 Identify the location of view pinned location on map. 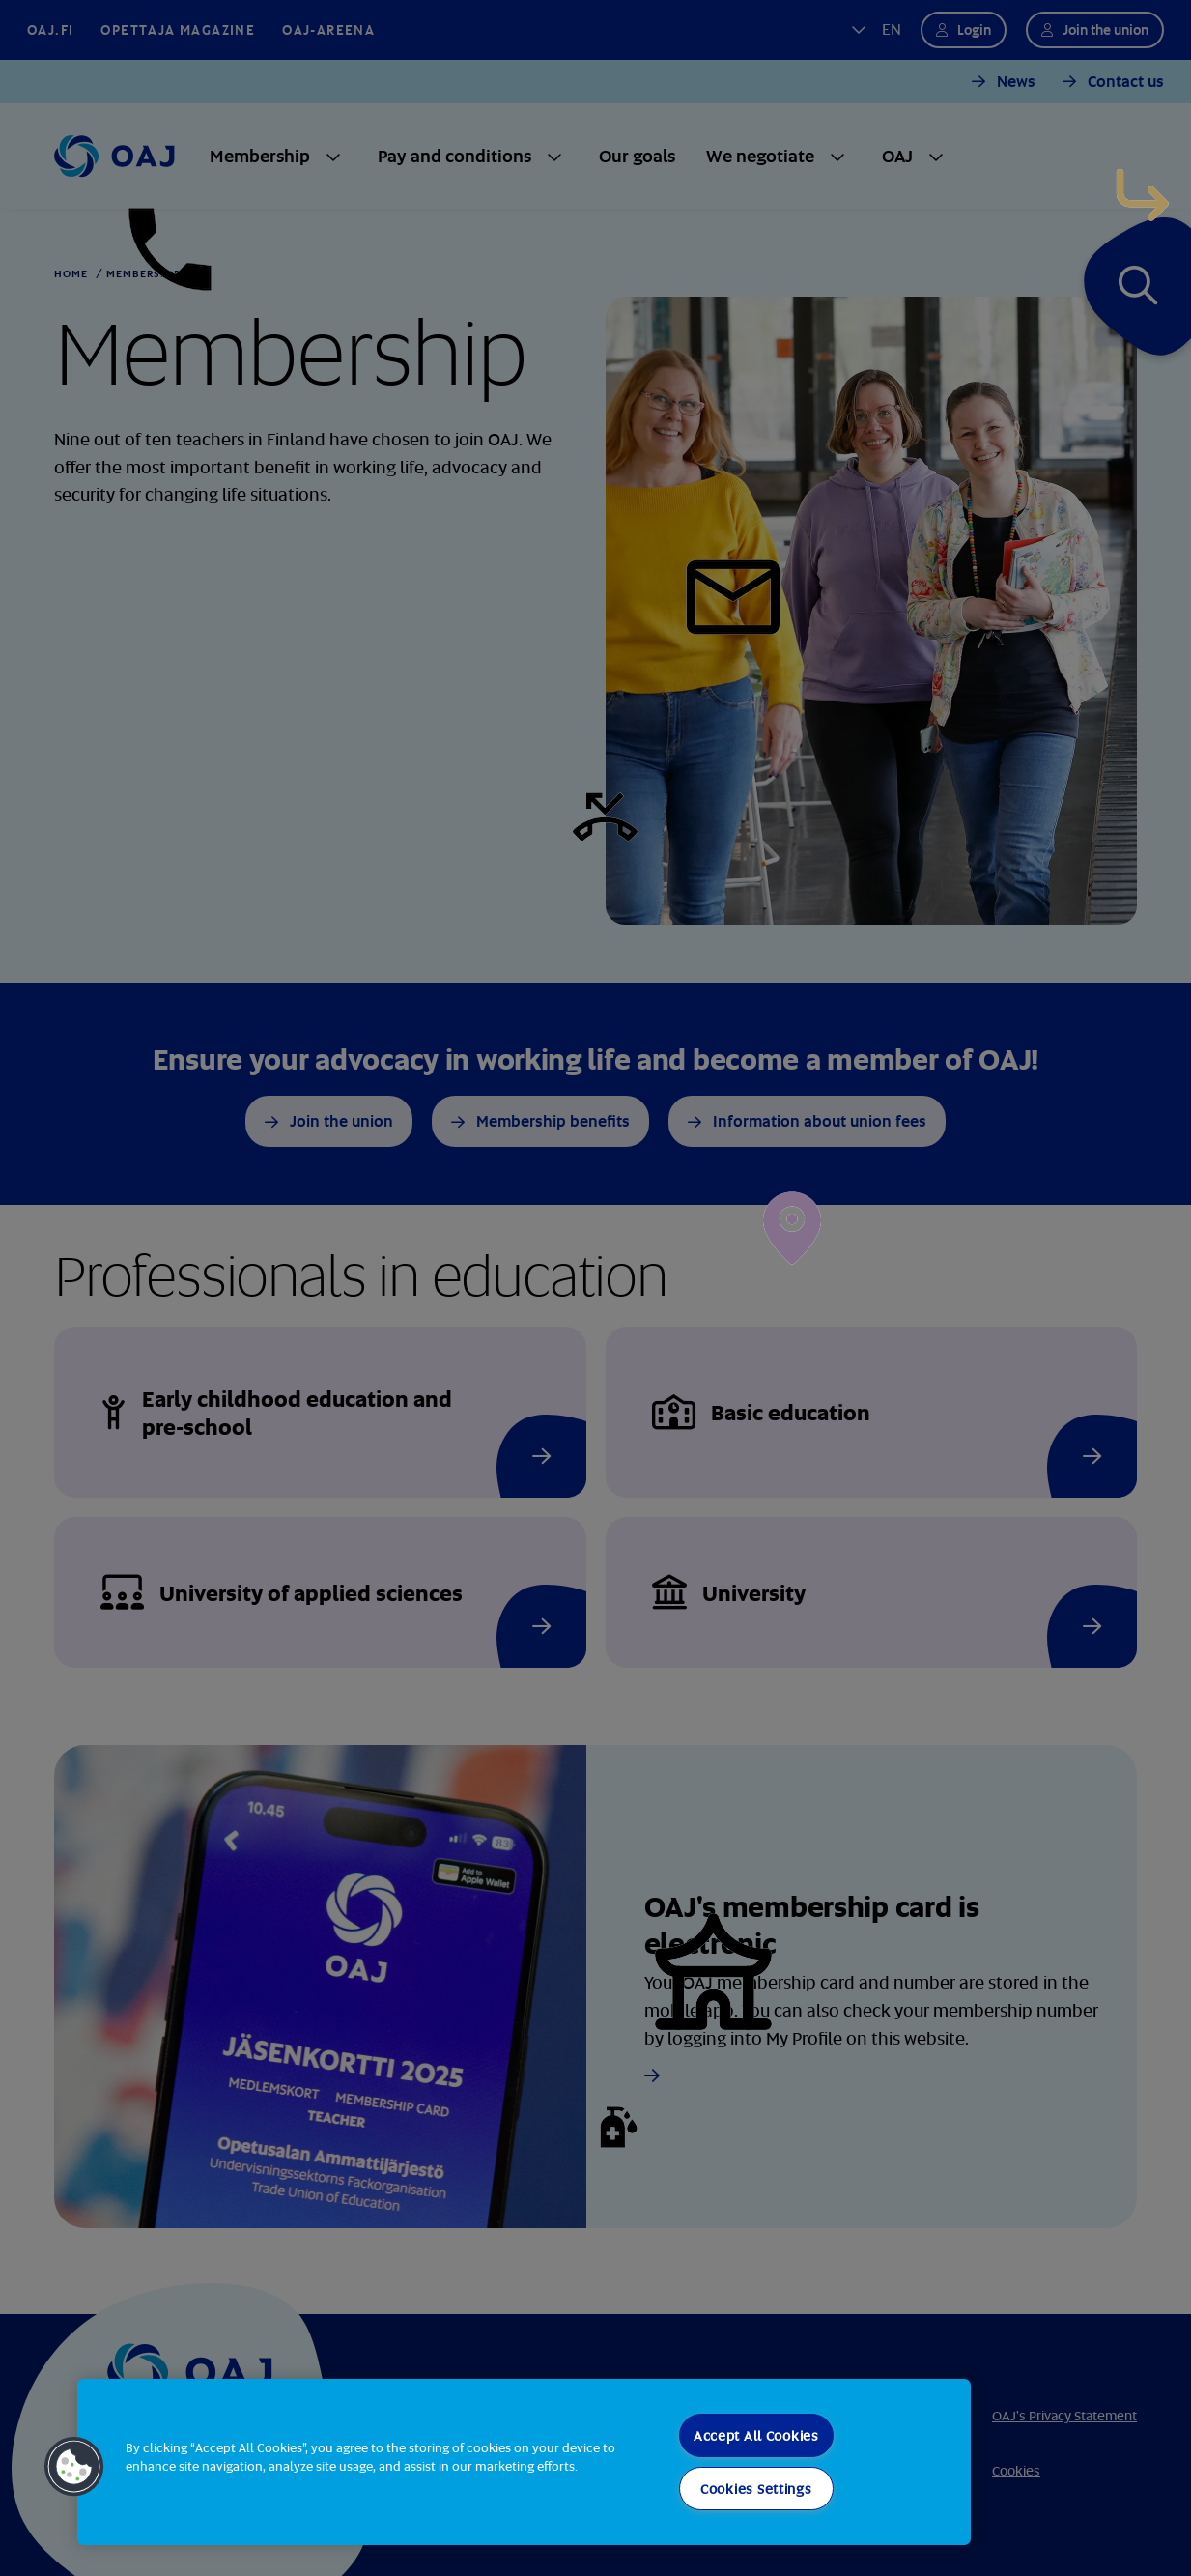
(792, 1228).